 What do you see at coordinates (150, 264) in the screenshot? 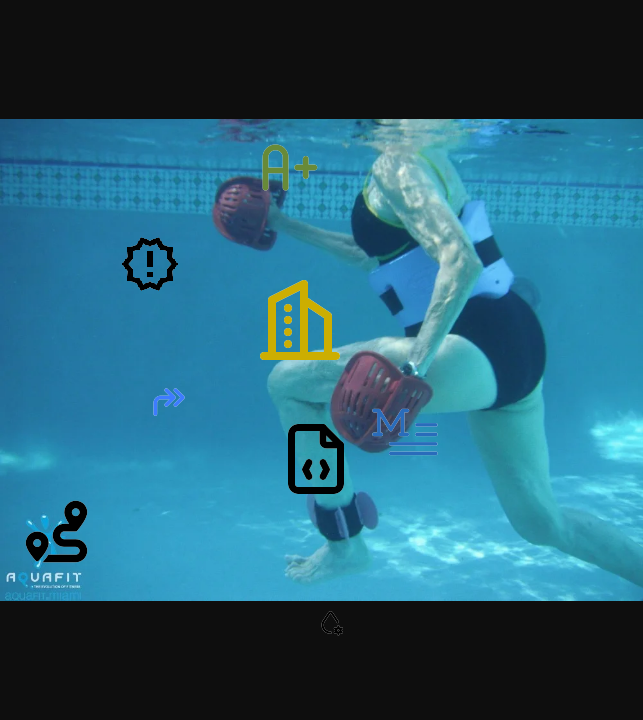
I see `indicates new or recently added content` at bounding box center [150, 264].